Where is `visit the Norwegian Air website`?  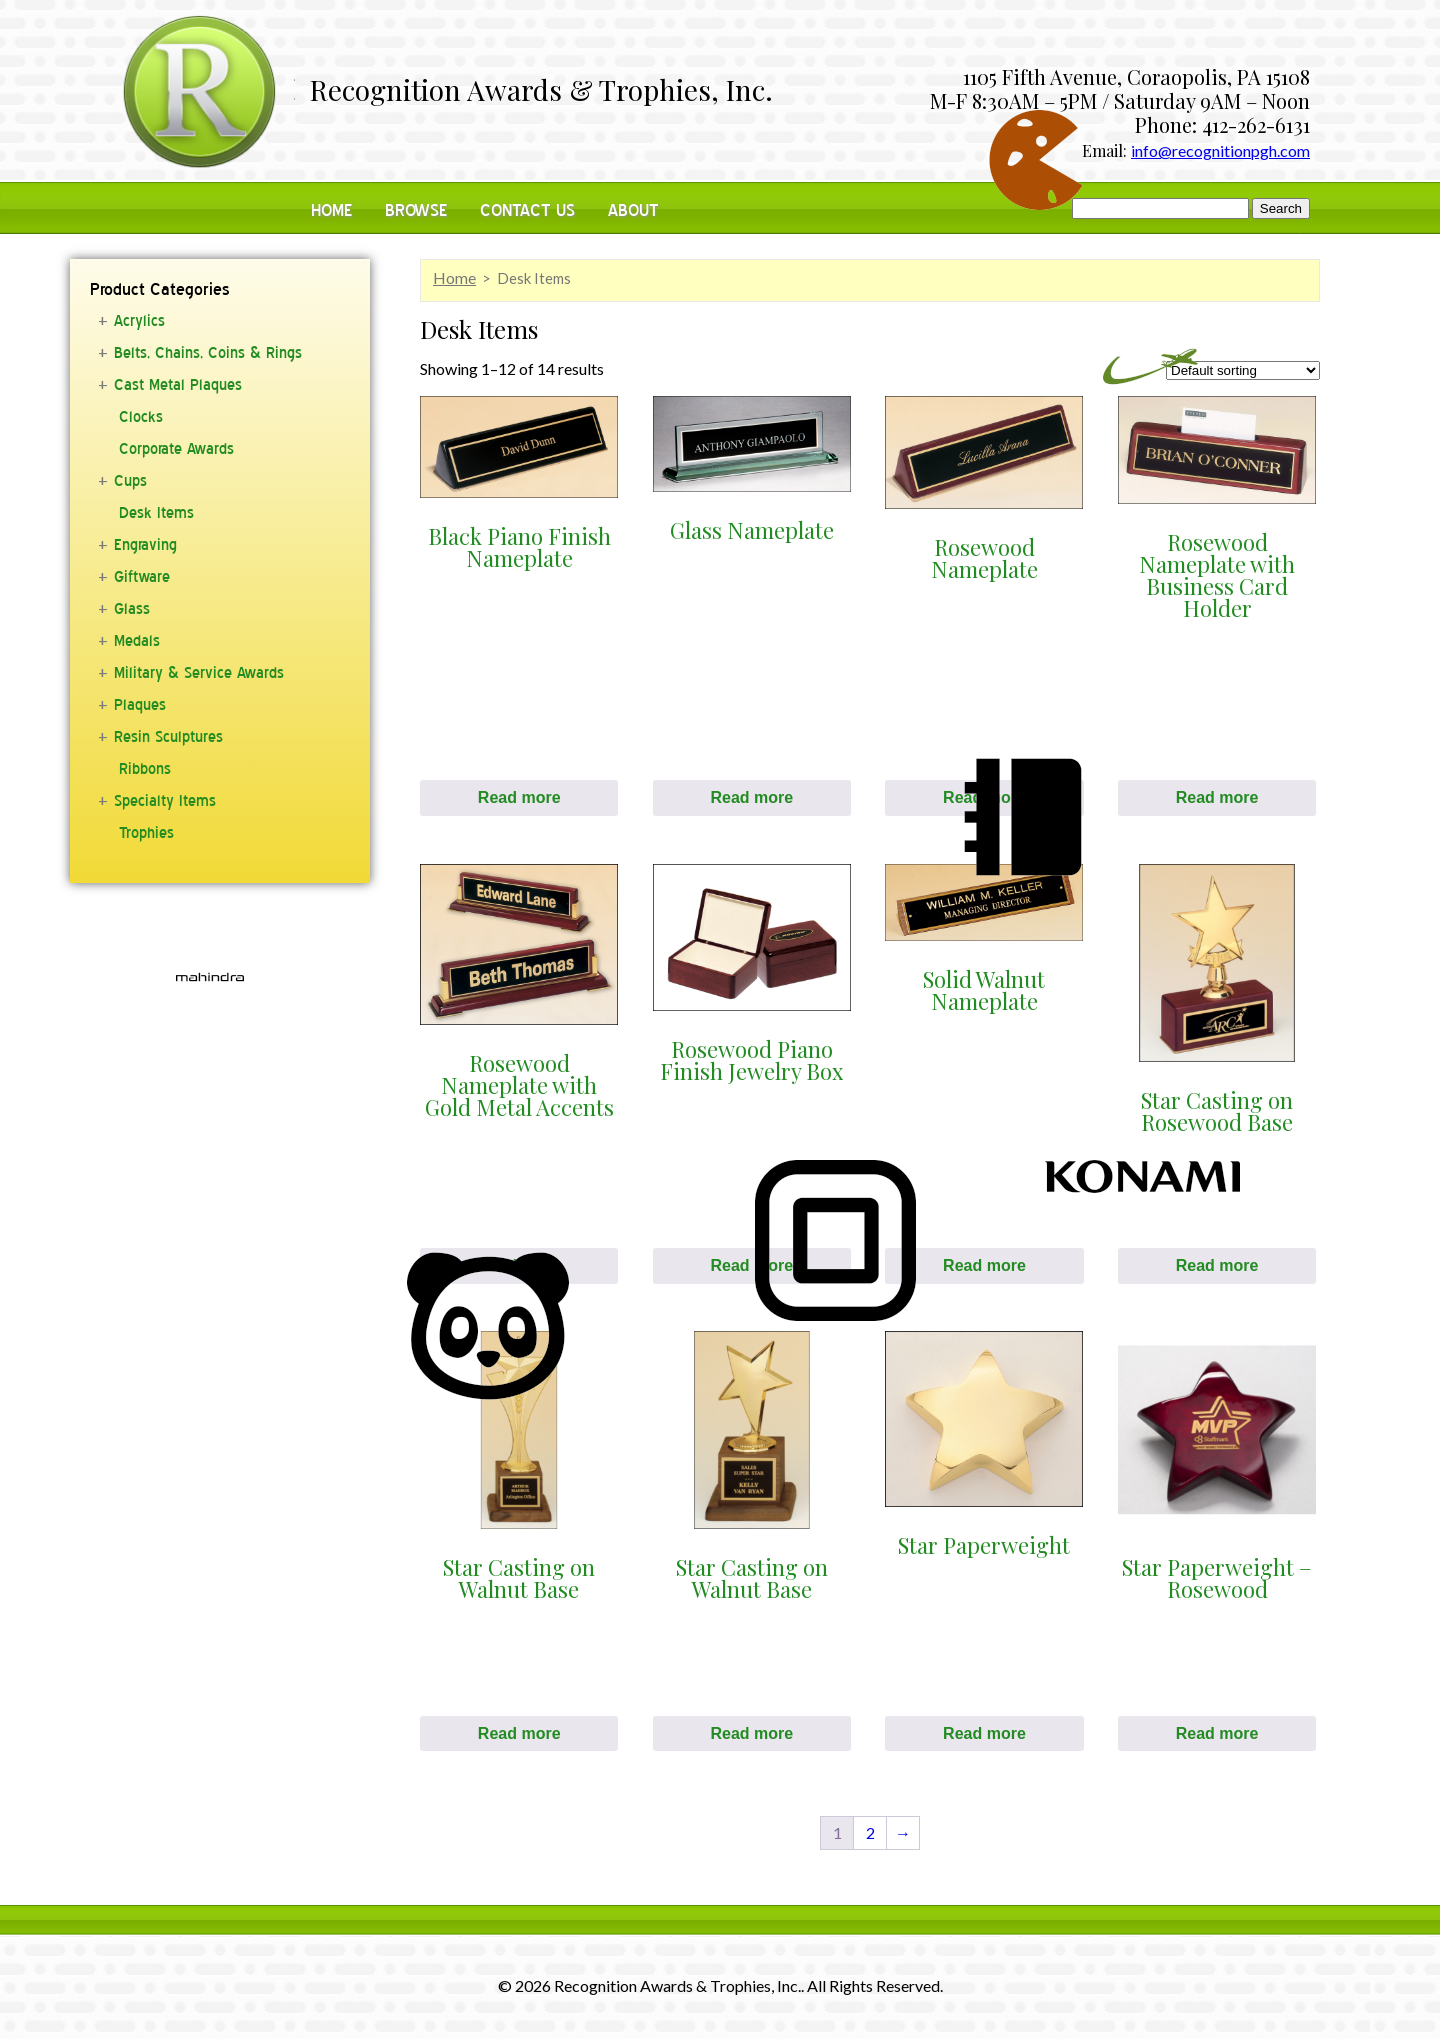
visit the Norwegian Air website is located at coordinates (1150, 366).